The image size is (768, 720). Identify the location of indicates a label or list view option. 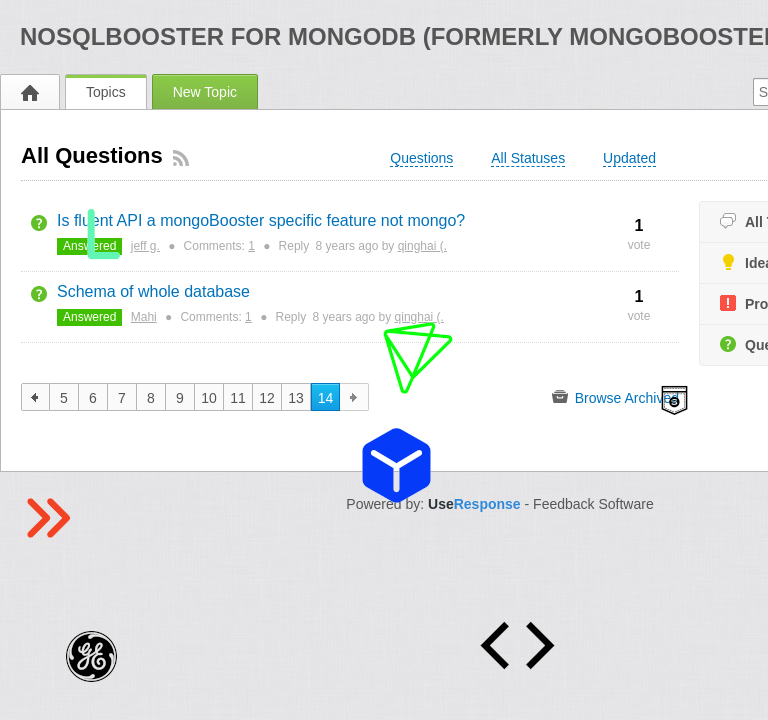
(102, 234).